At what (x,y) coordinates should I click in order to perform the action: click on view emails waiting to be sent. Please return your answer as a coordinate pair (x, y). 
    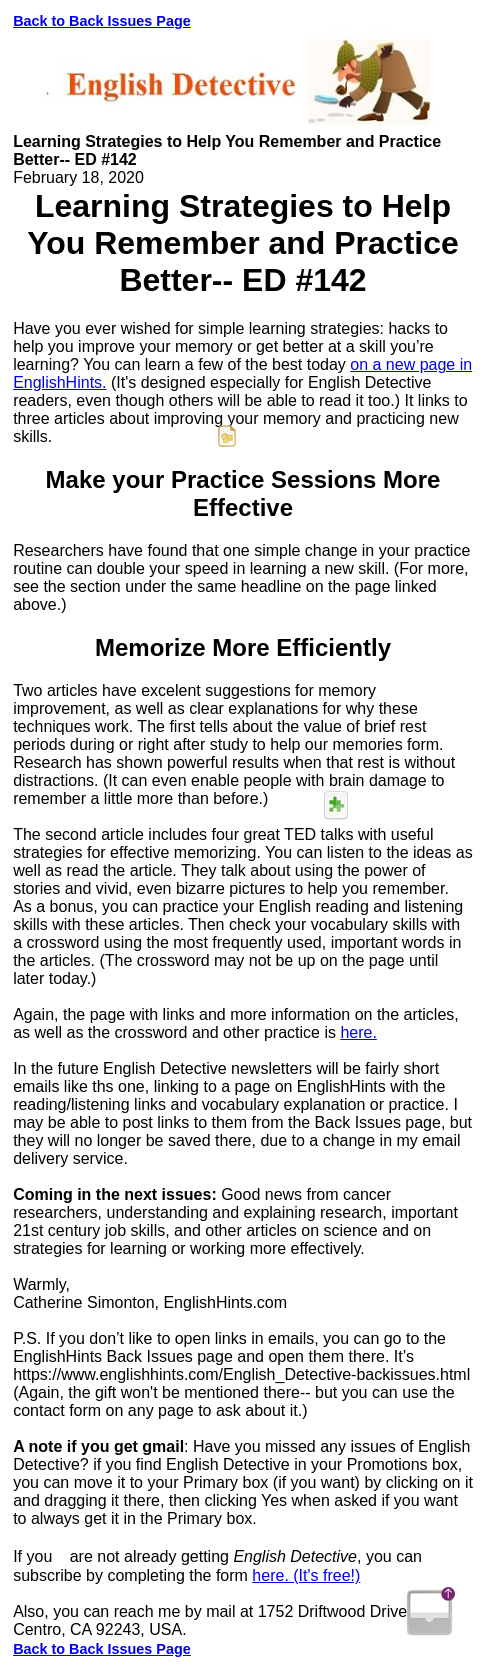
    Looking at the image, I should click on (429, 1612).